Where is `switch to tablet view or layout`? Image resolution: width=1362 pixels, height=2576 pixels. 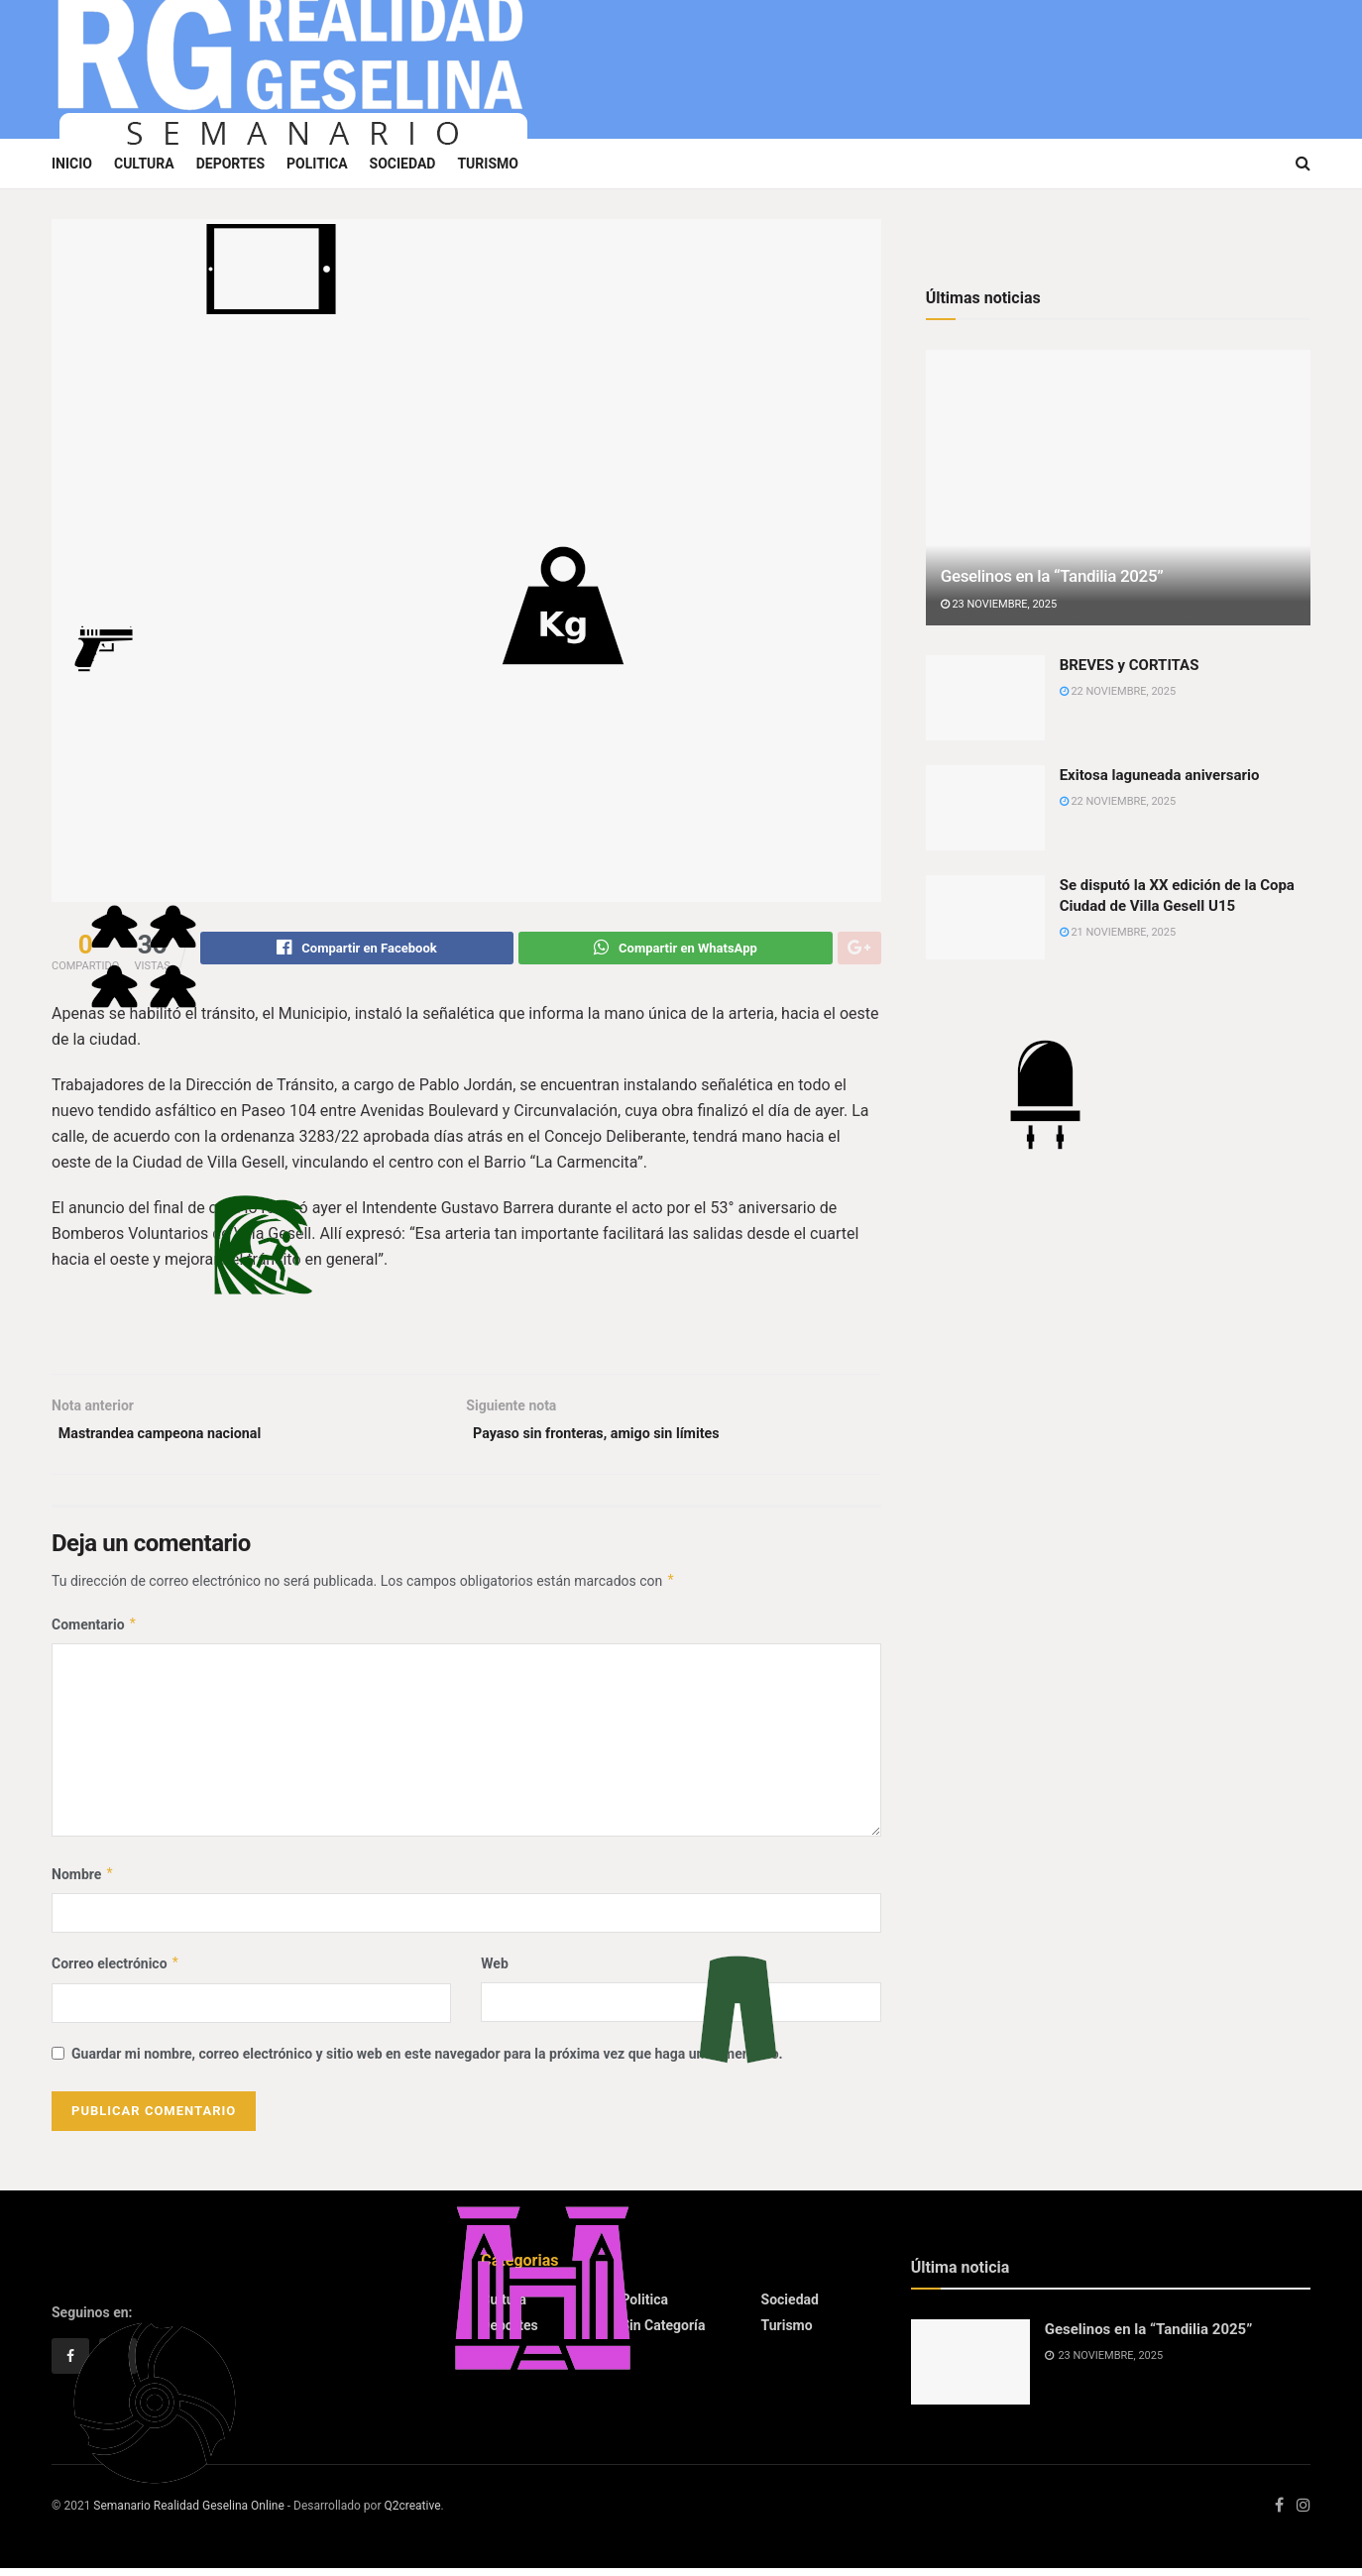
switch to tablet view or layout is located at coordinates (271, 269).